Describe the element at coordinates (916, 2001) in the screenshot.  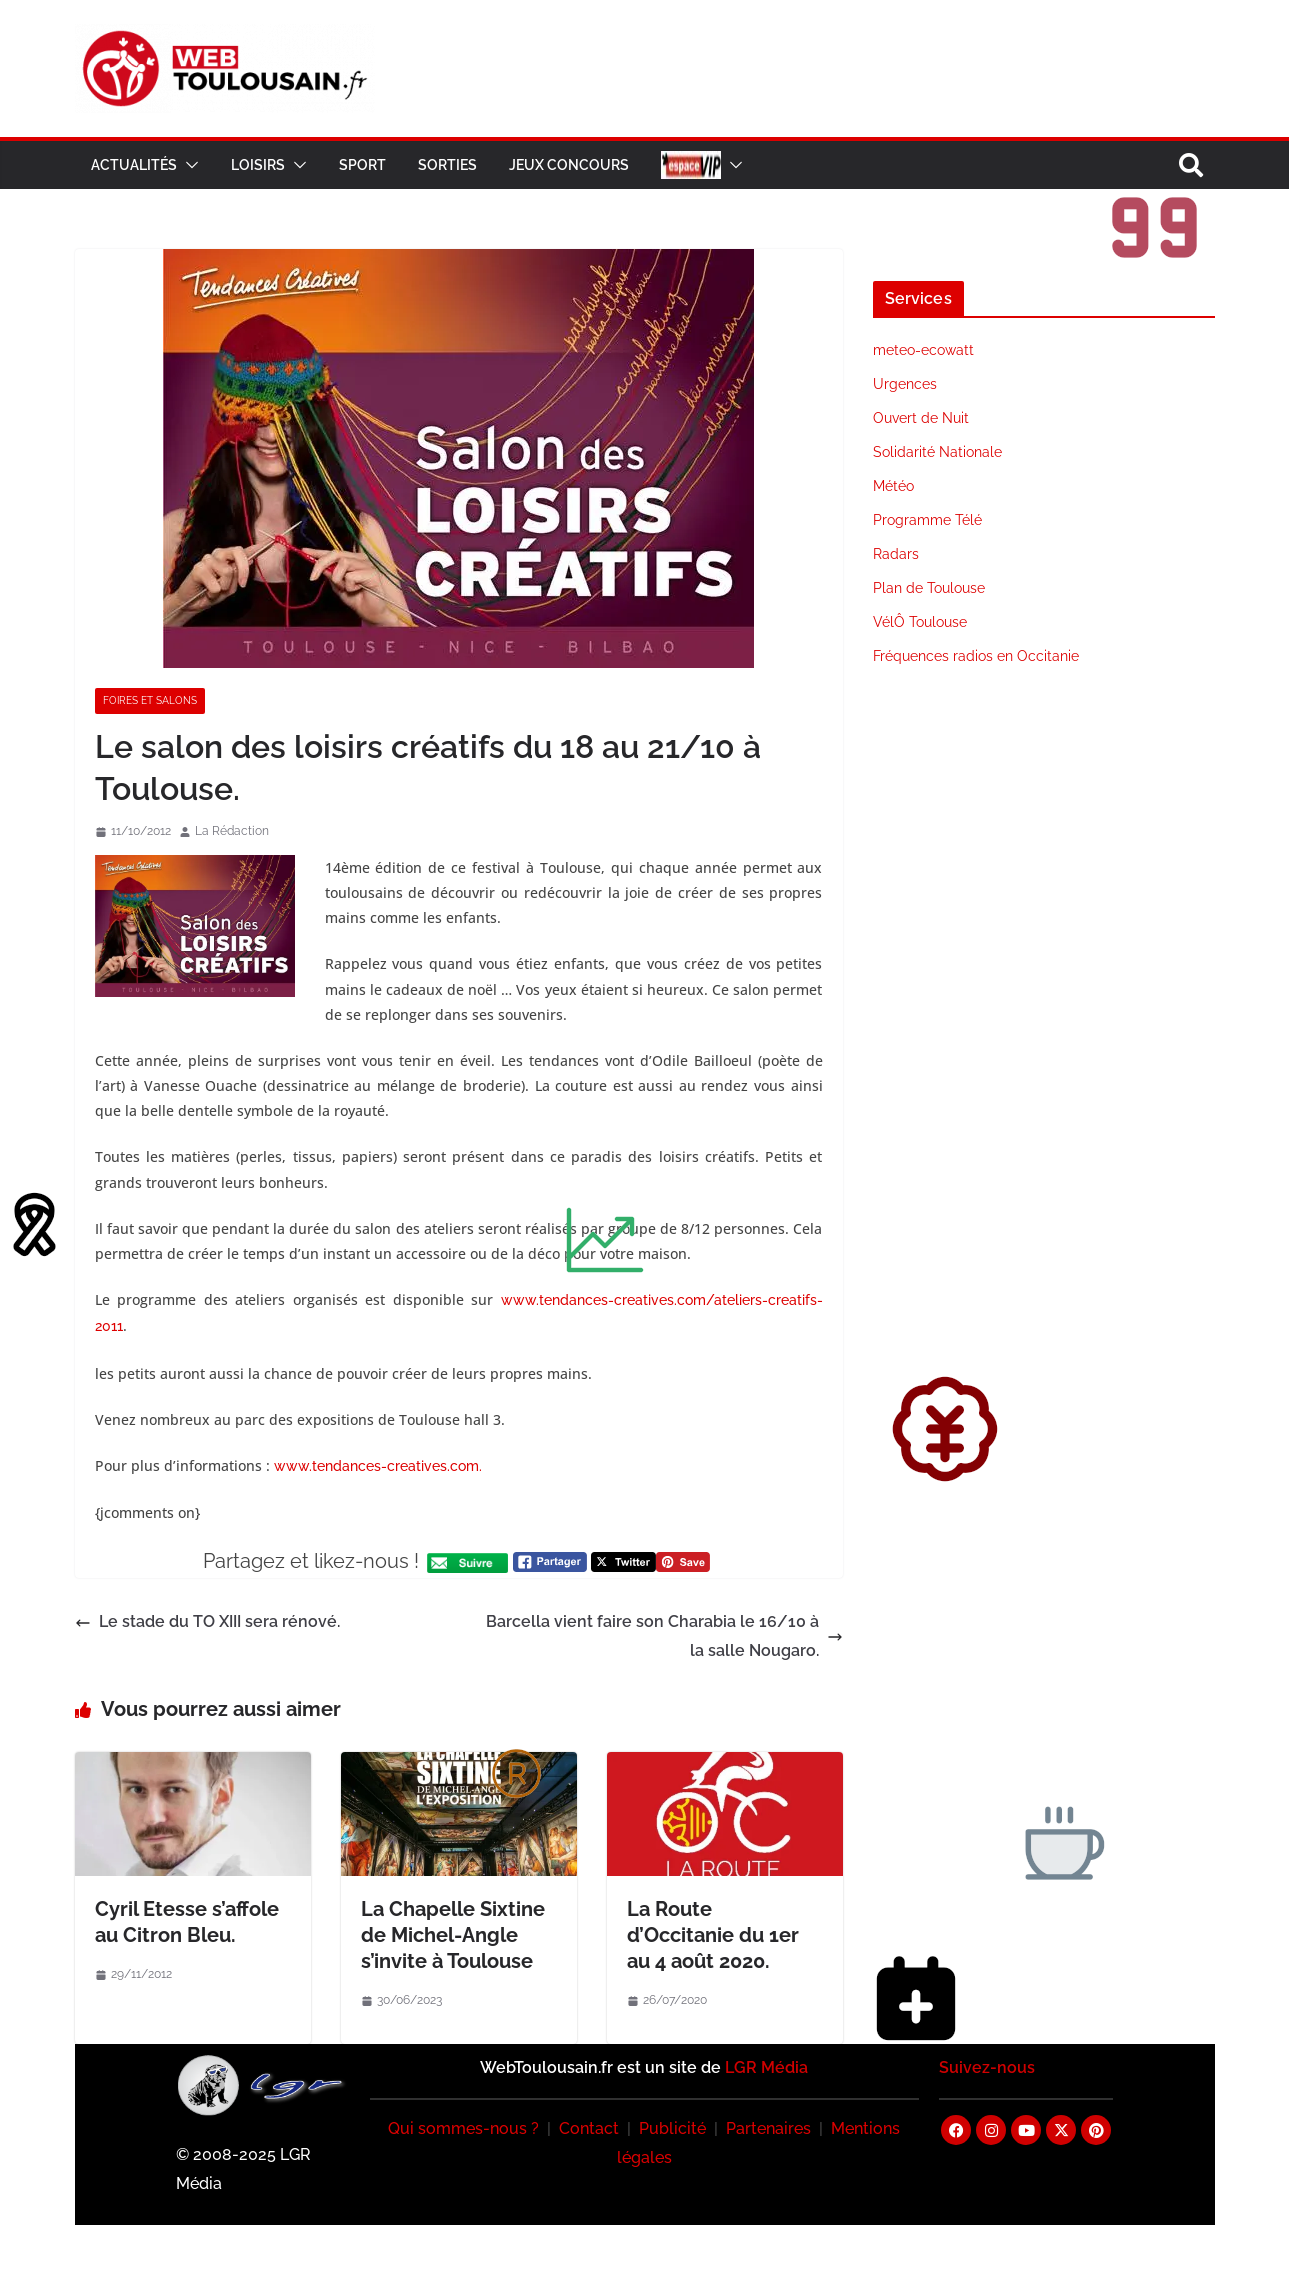
I see `add a new event to your calendar` at that location.